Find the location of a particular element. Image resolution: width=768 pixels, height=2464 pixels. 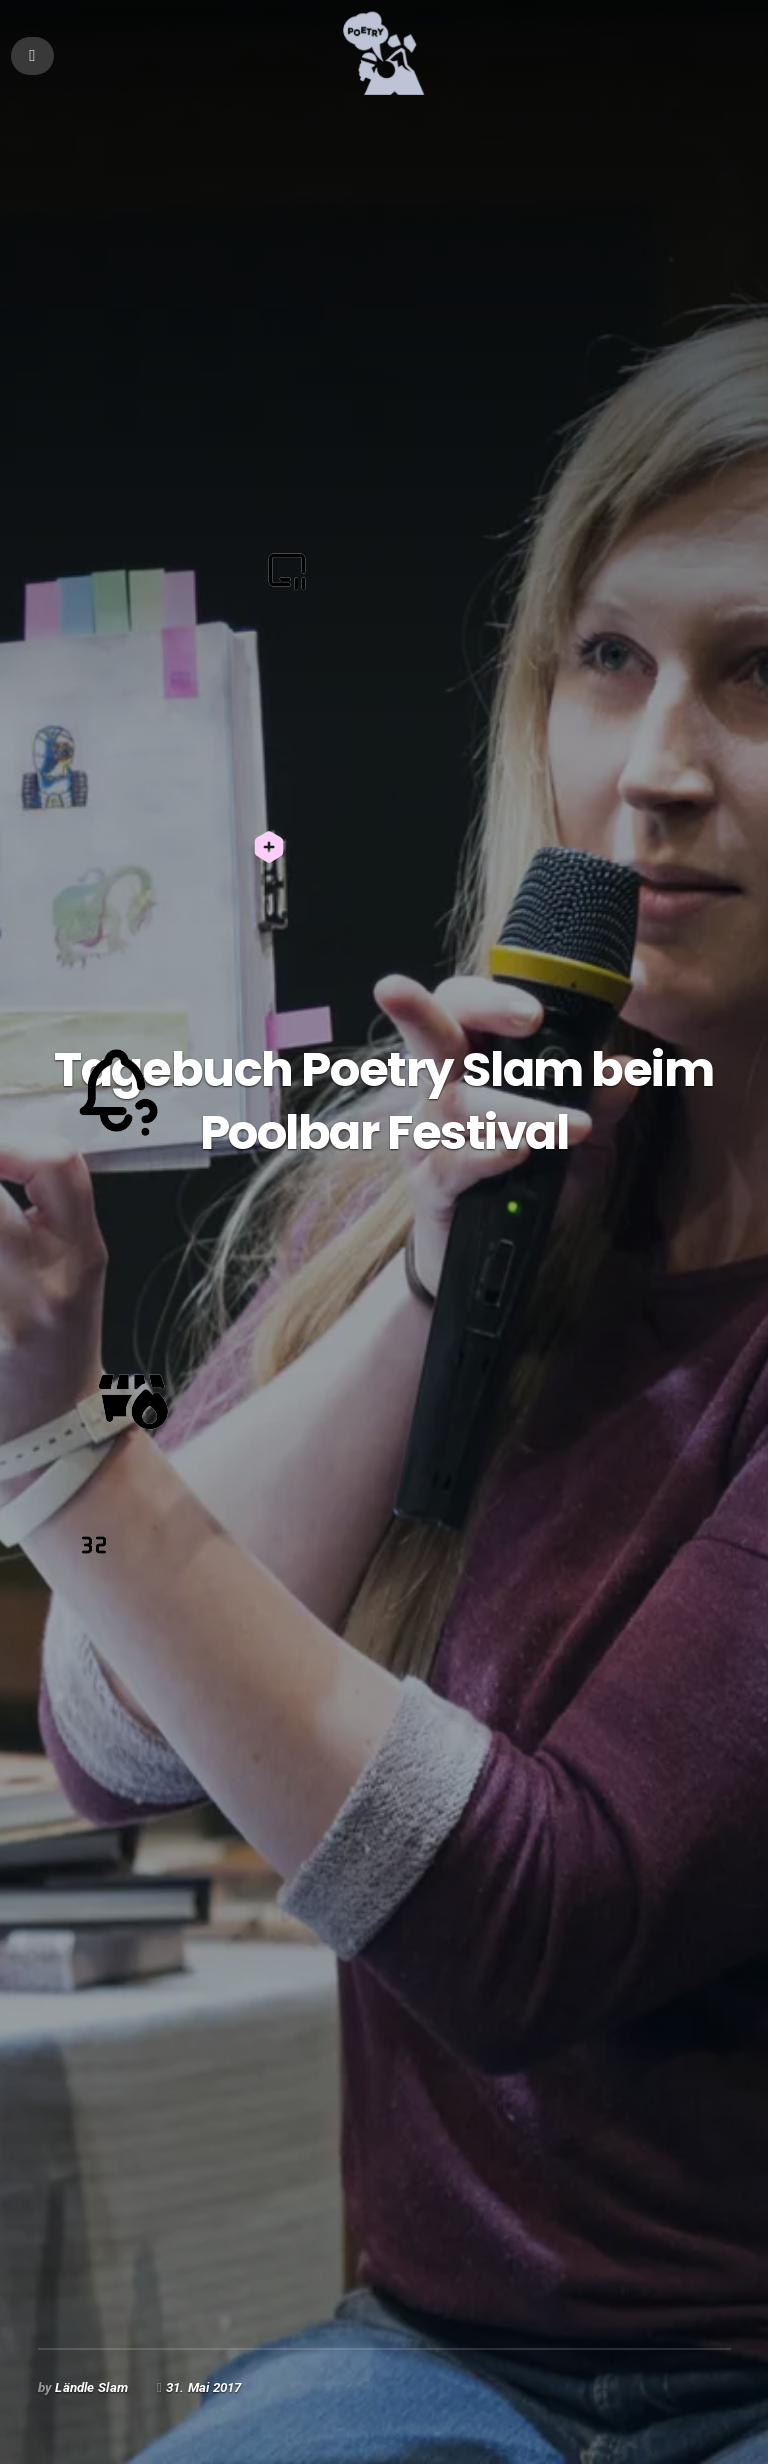

notification settings help or FAQ is located at coordinates (116, 1090).